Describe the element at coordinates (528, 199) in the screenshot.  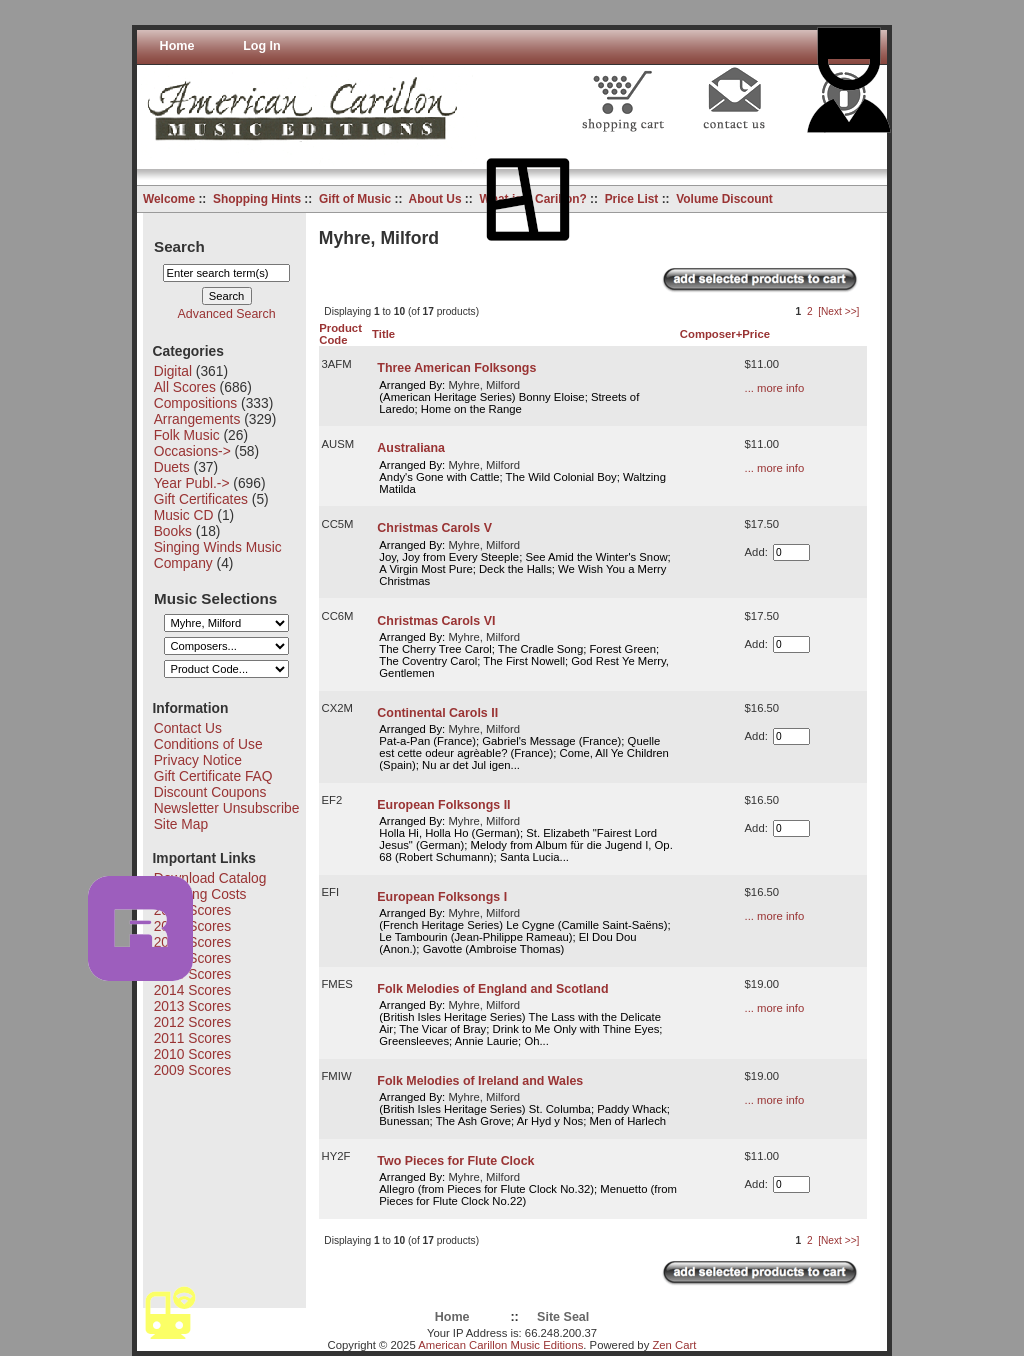
I see `create a photo collage` at that location.